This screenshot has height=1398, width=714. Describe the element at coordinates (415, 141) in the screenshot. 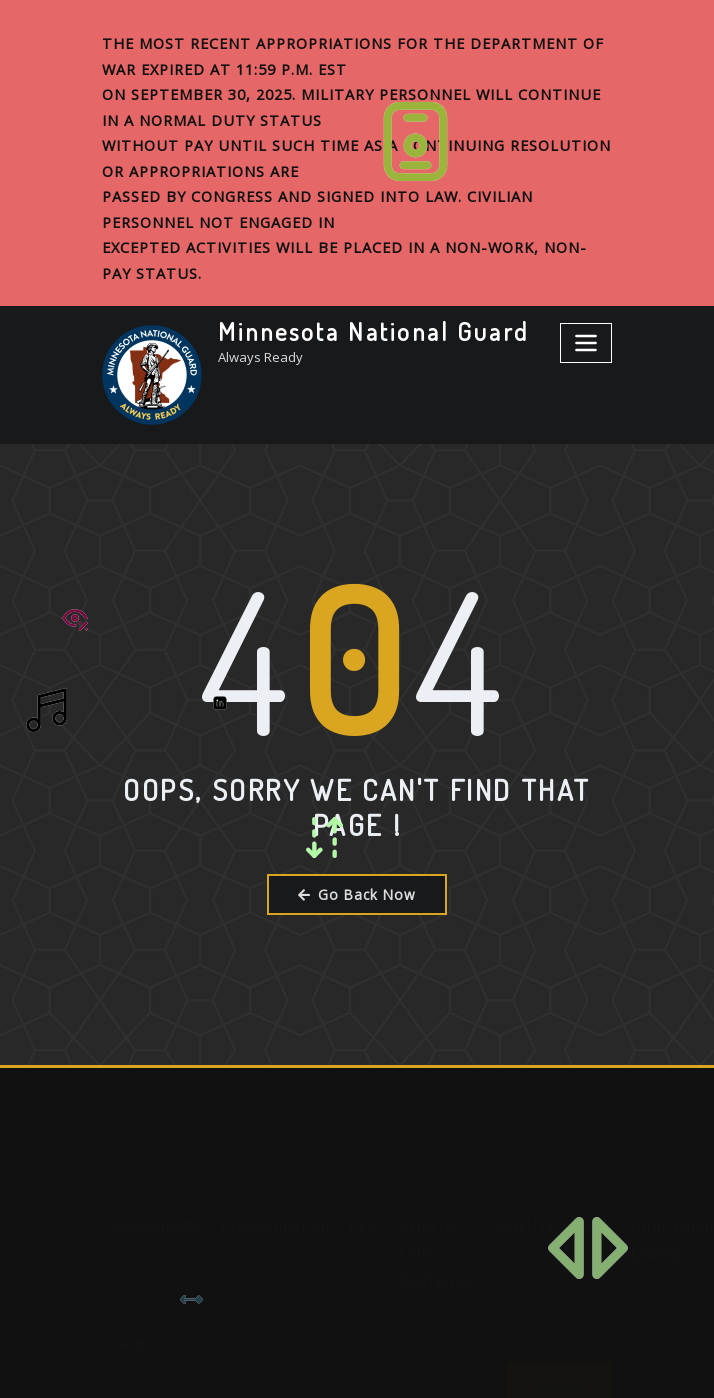

I see `view your ID or profile badge` at that location.